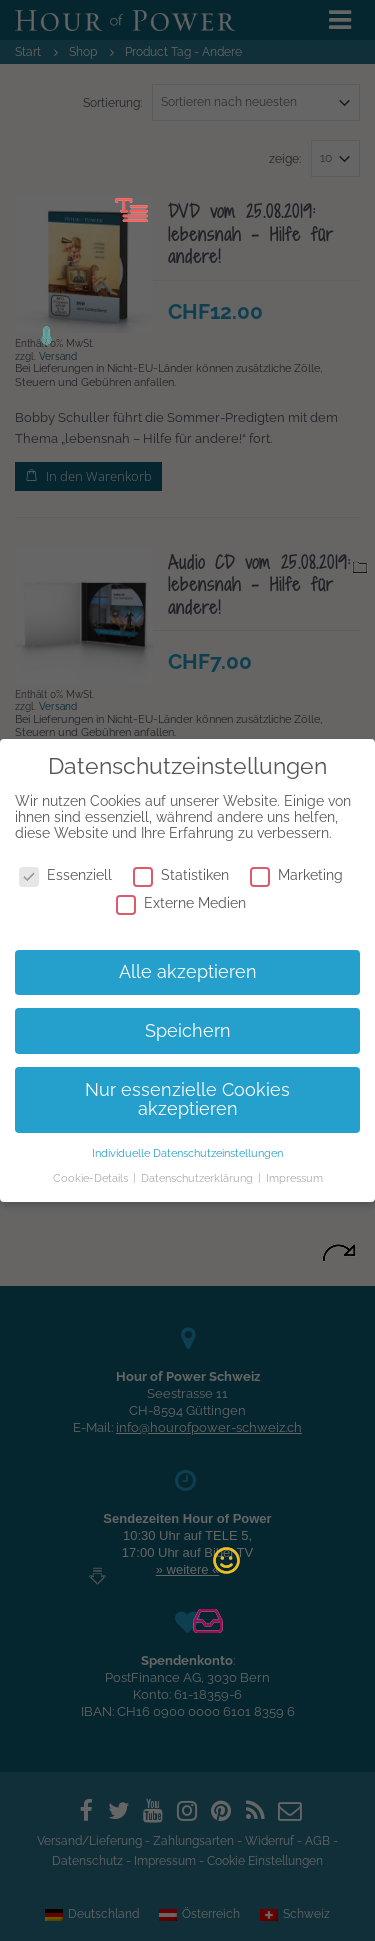 Image resolution: width=375 pixels, height=1941 pixels. What do you see at coordinates (46, 335) in the screenshot?
I see `view current temperature` at bounding box center [46, 335].